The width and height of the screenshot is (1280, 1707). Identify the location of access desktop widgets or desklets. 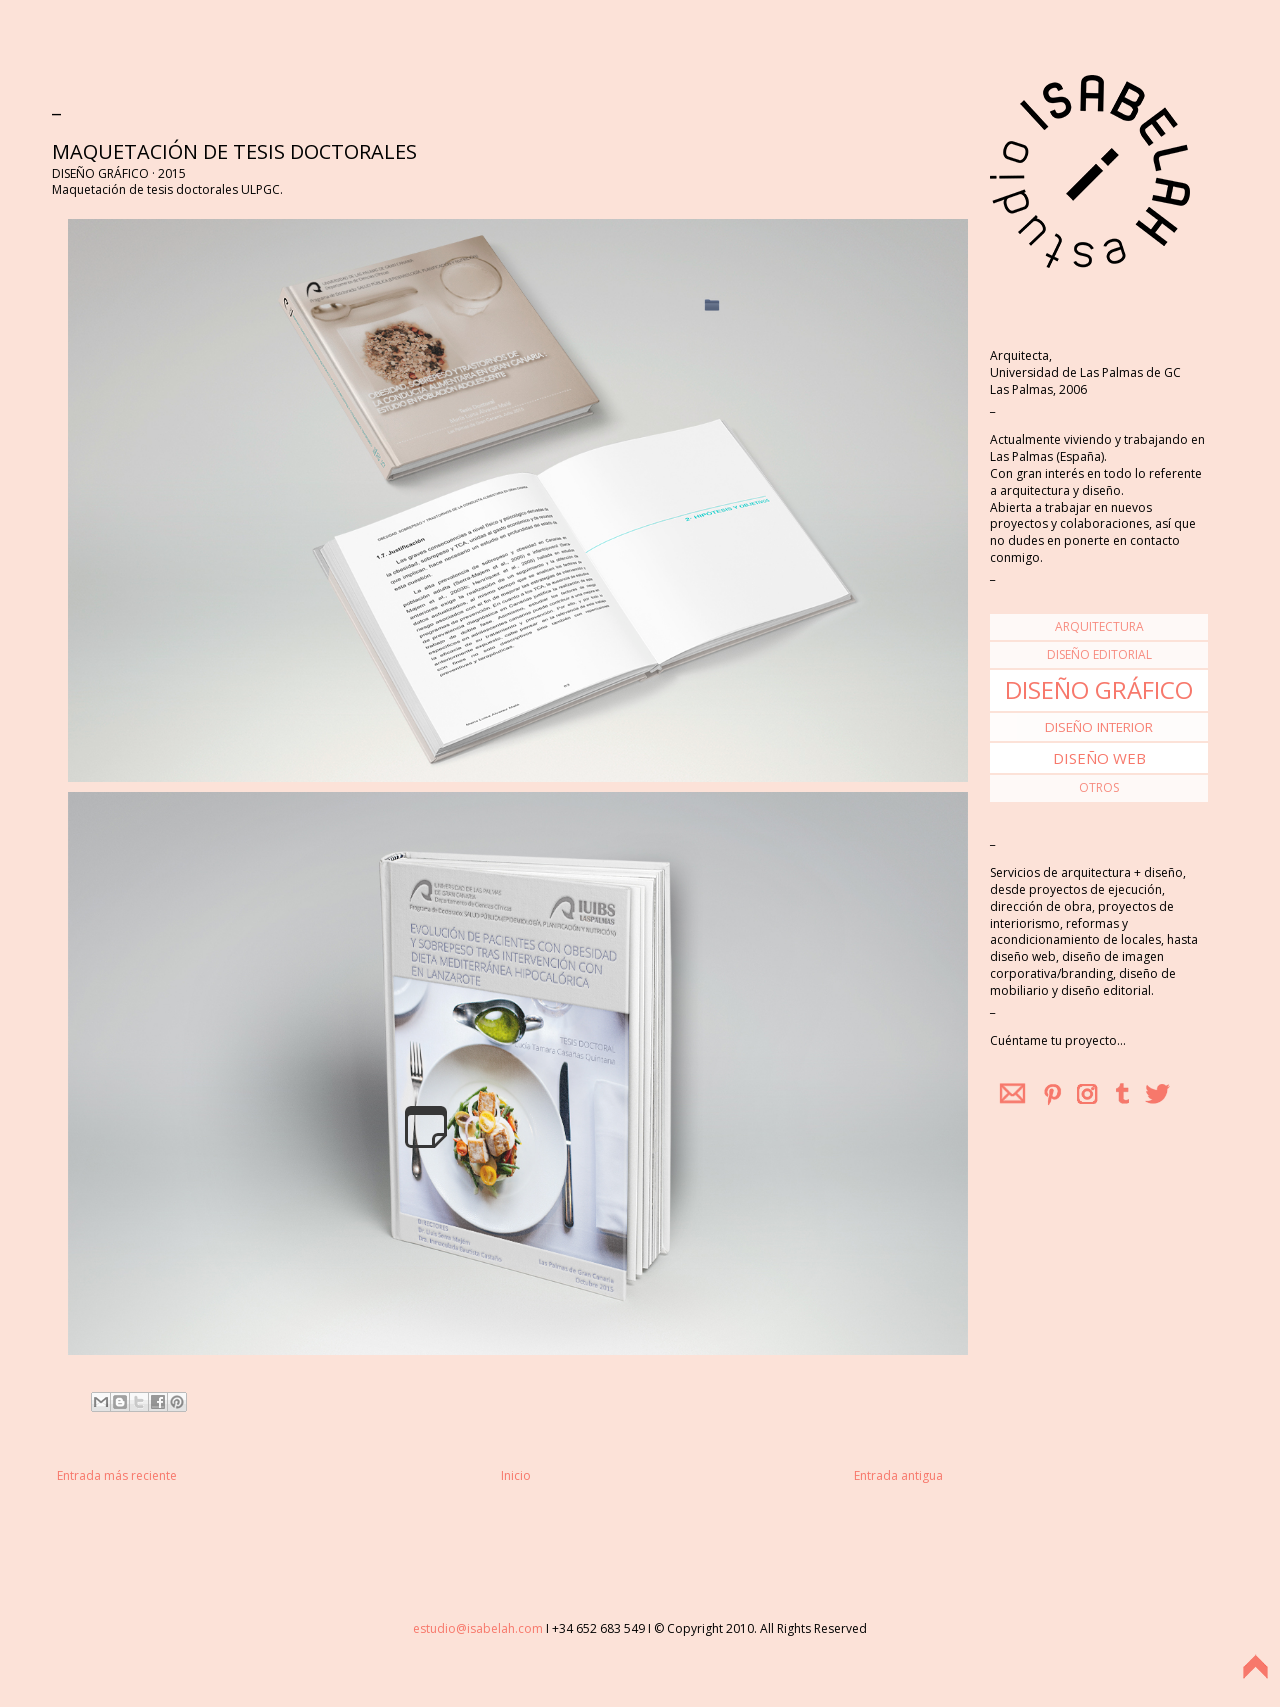
(426, 1127).